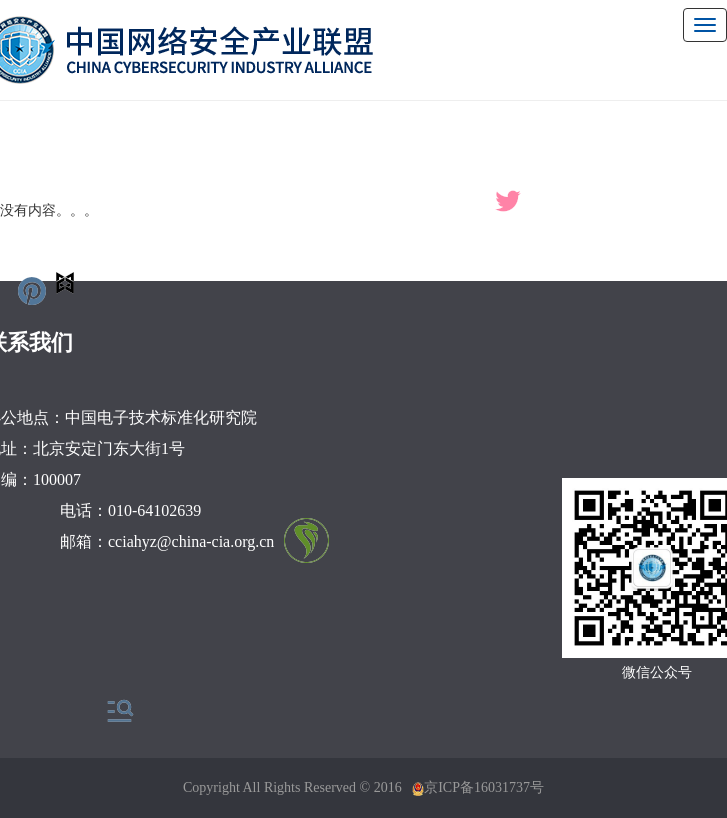 This screenshot has width=727, height=818. I want to click on open Pinterest app, so click(32, 291).